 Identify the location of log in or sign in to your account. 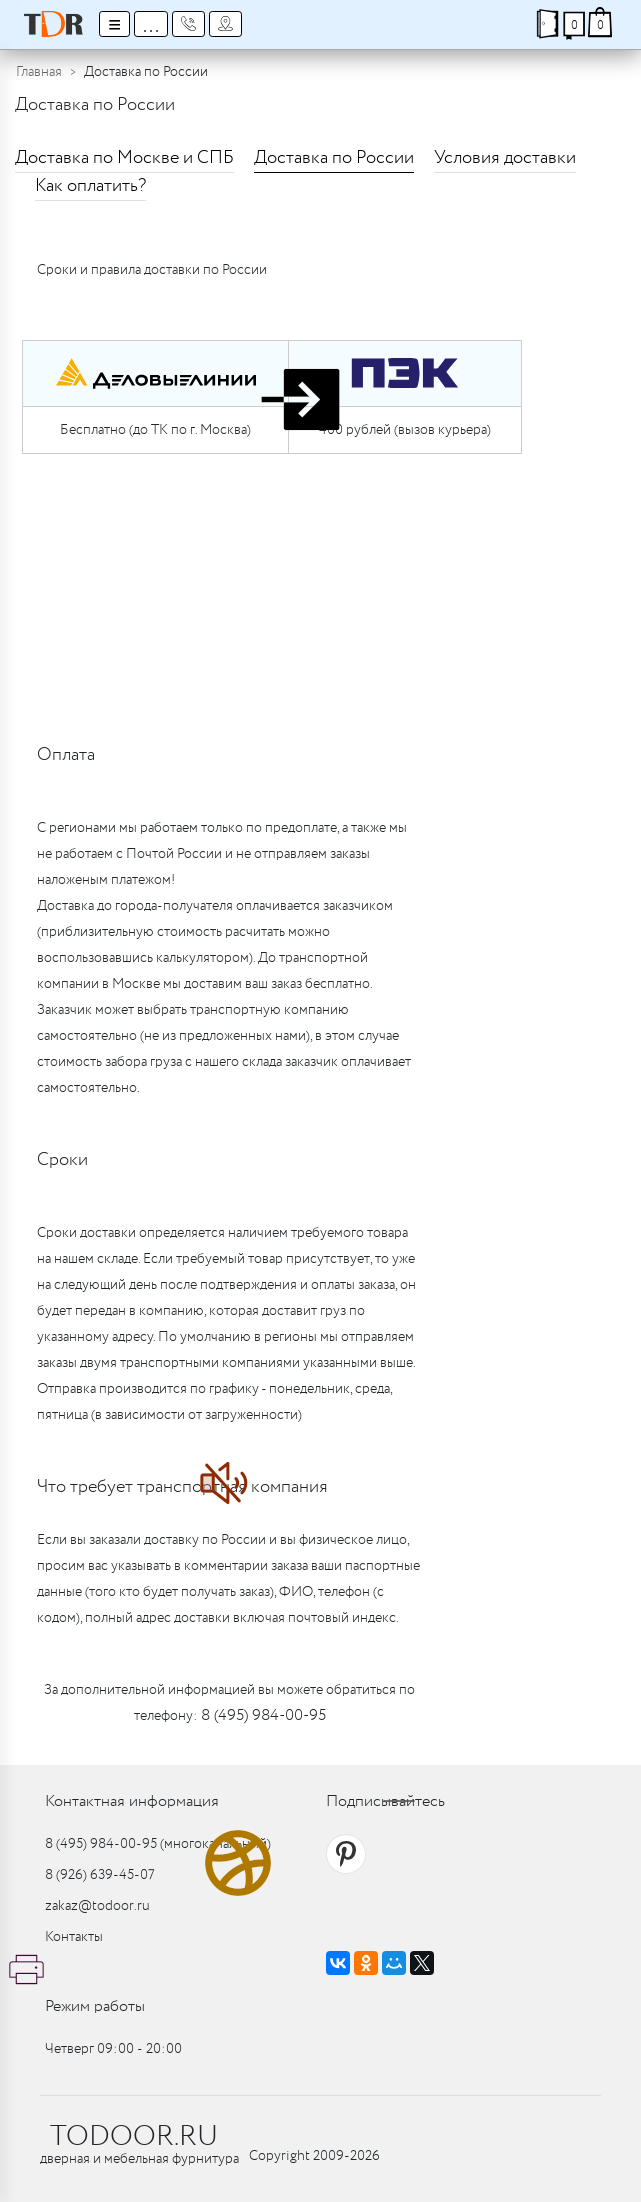
(300, 399).